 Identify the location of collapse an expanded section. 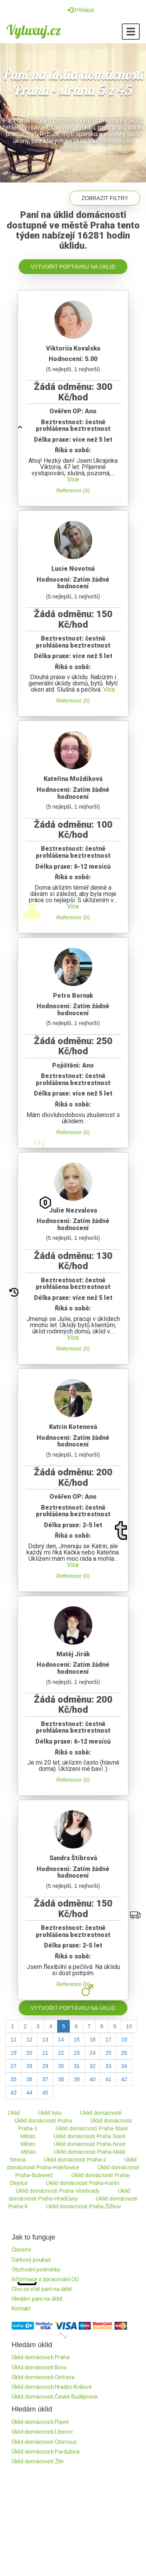
(20, 427).